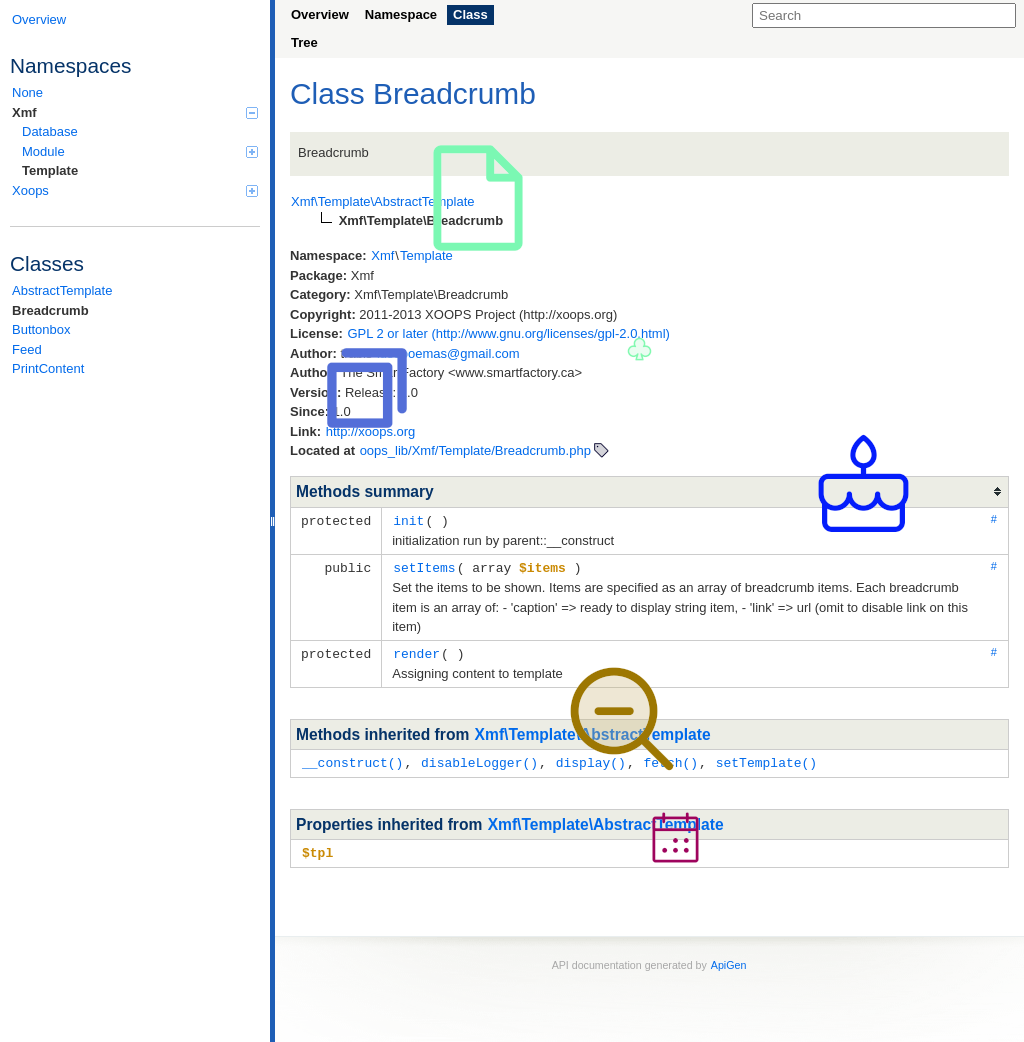 The image size is (1024, 1042). What do you see at coordinates (639, 349) in the screenshot?
I see `represents the clubs suit in a card game` at bounding box center [639, 349].